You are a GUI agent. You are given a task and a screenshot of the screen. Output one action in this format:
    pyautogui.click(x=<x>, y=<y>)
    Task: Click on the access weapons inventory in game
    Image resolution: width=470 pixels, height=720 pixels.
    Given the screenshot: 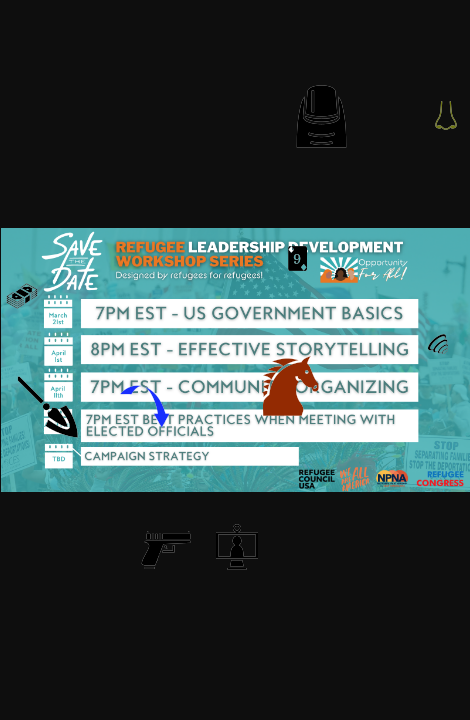 What is the action you would take?
    pyautogui.click(x=166, y=550)
    